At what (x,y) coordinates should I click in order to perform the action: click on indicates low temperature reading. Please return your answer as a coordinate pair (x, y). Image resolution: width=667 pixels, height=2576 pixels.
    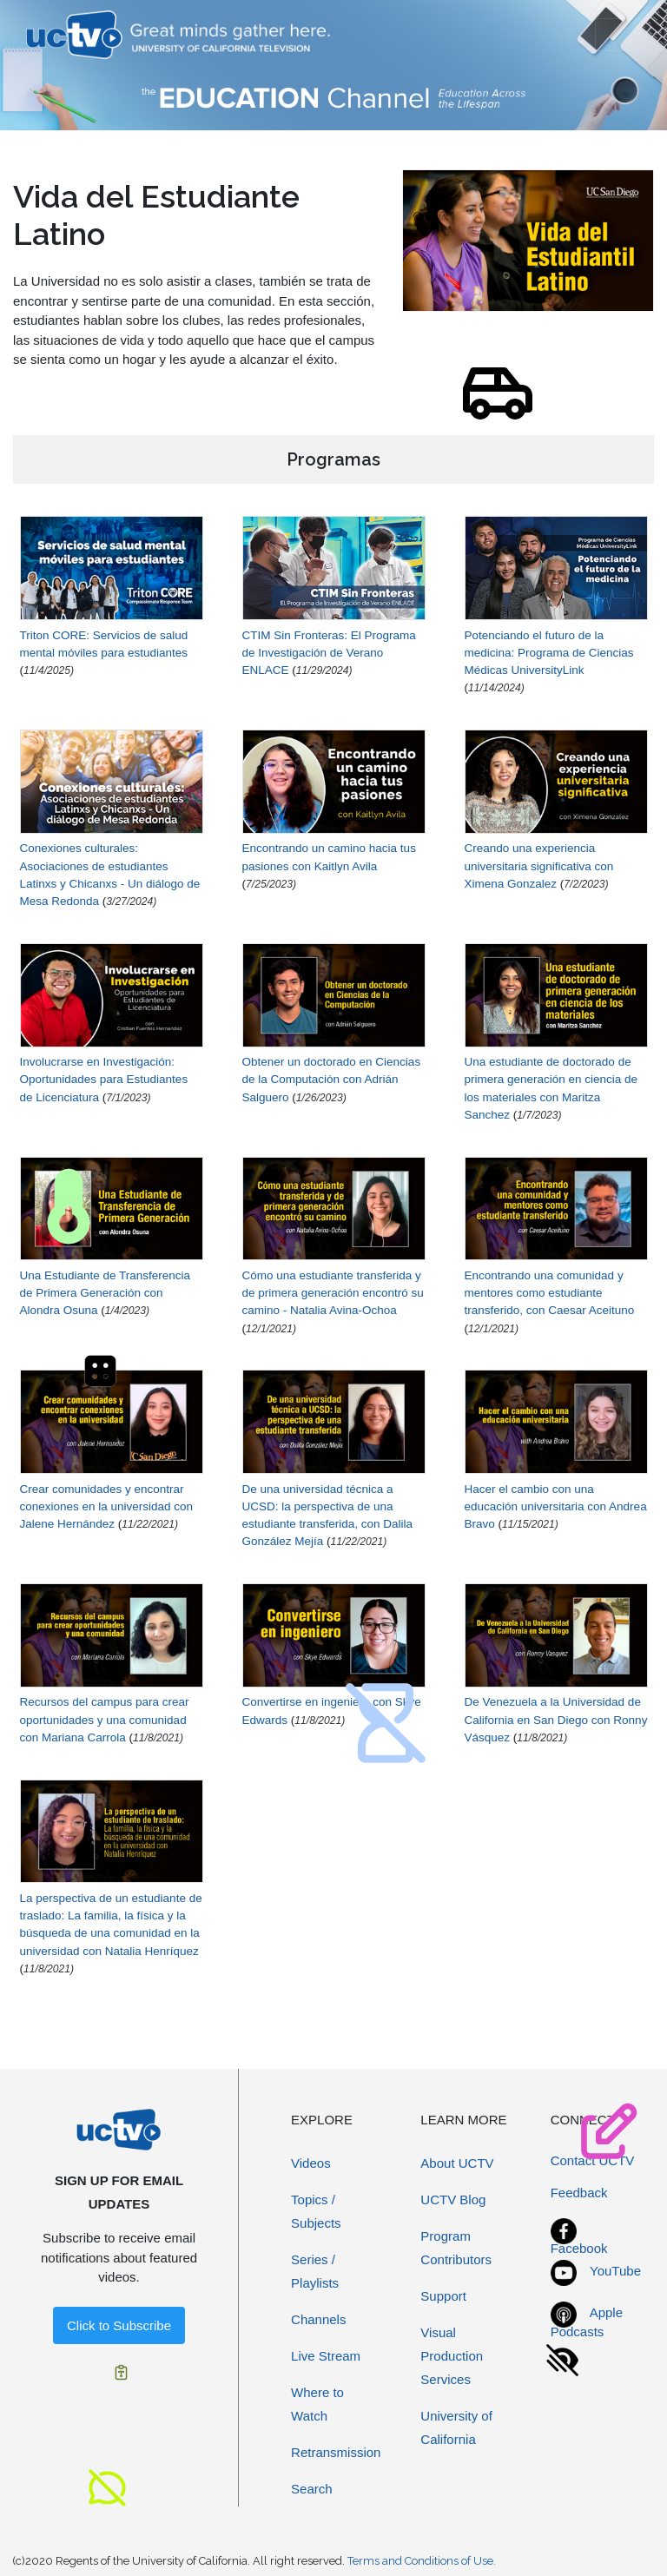
    Looking at the image, I should click on (69, 1206).